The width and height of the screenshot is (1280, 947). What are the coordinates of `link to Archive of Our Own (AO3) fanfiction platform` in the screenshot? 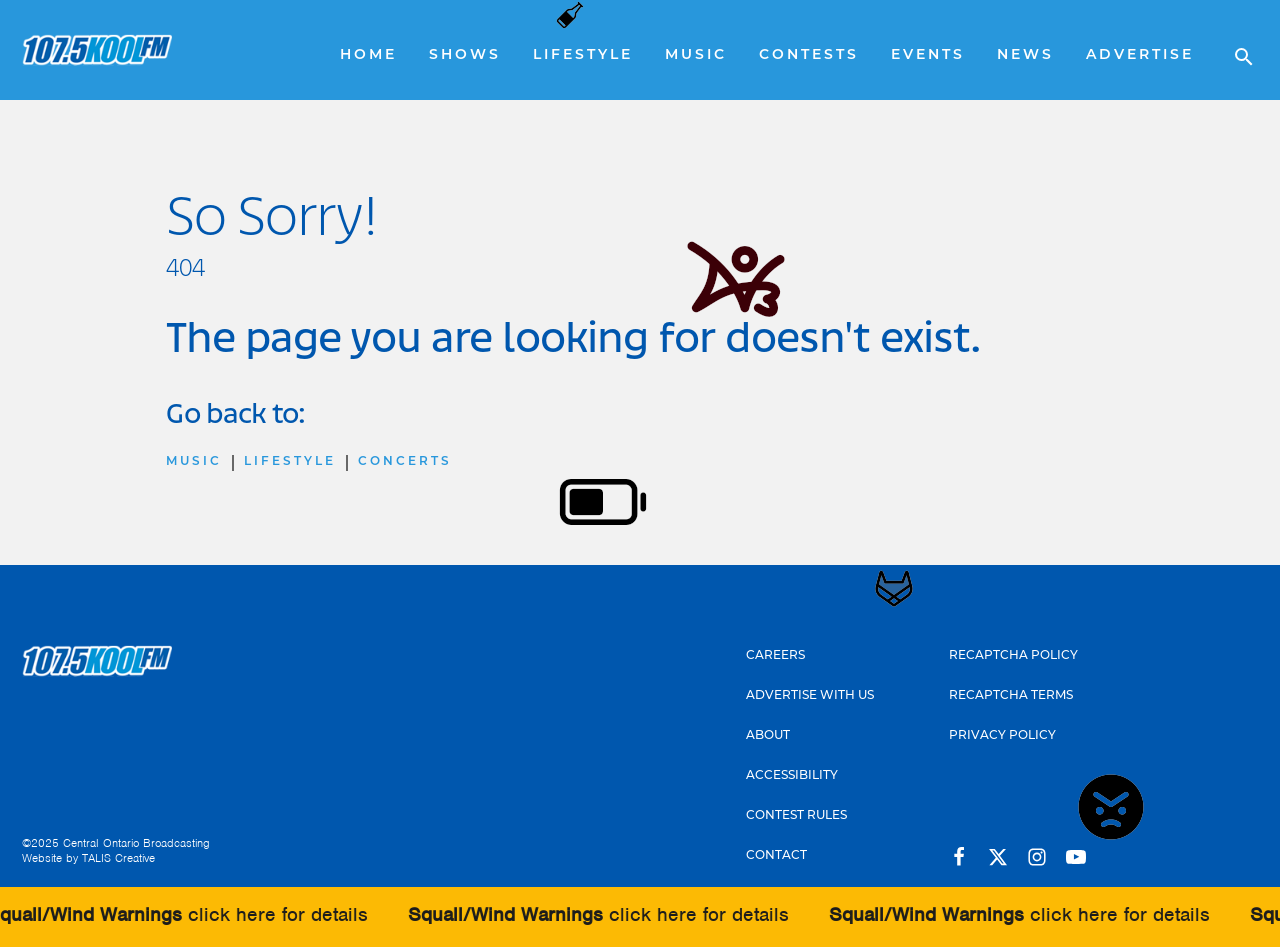 It's located at (736, 277).